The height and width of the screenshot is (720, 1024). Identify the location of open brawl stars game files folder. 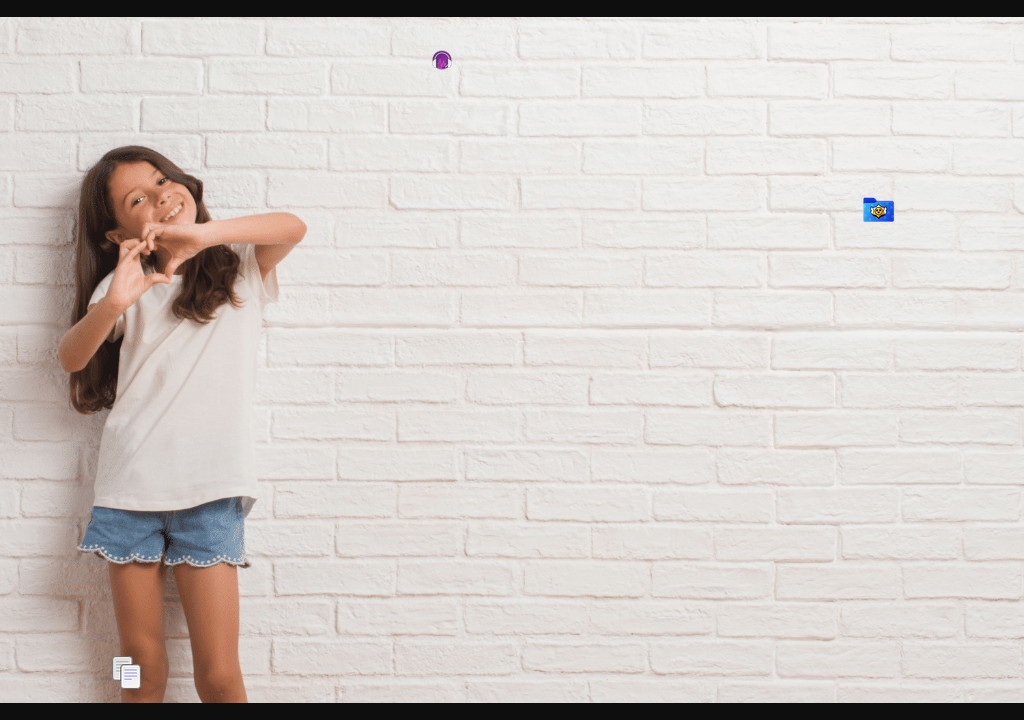
(878, 210).